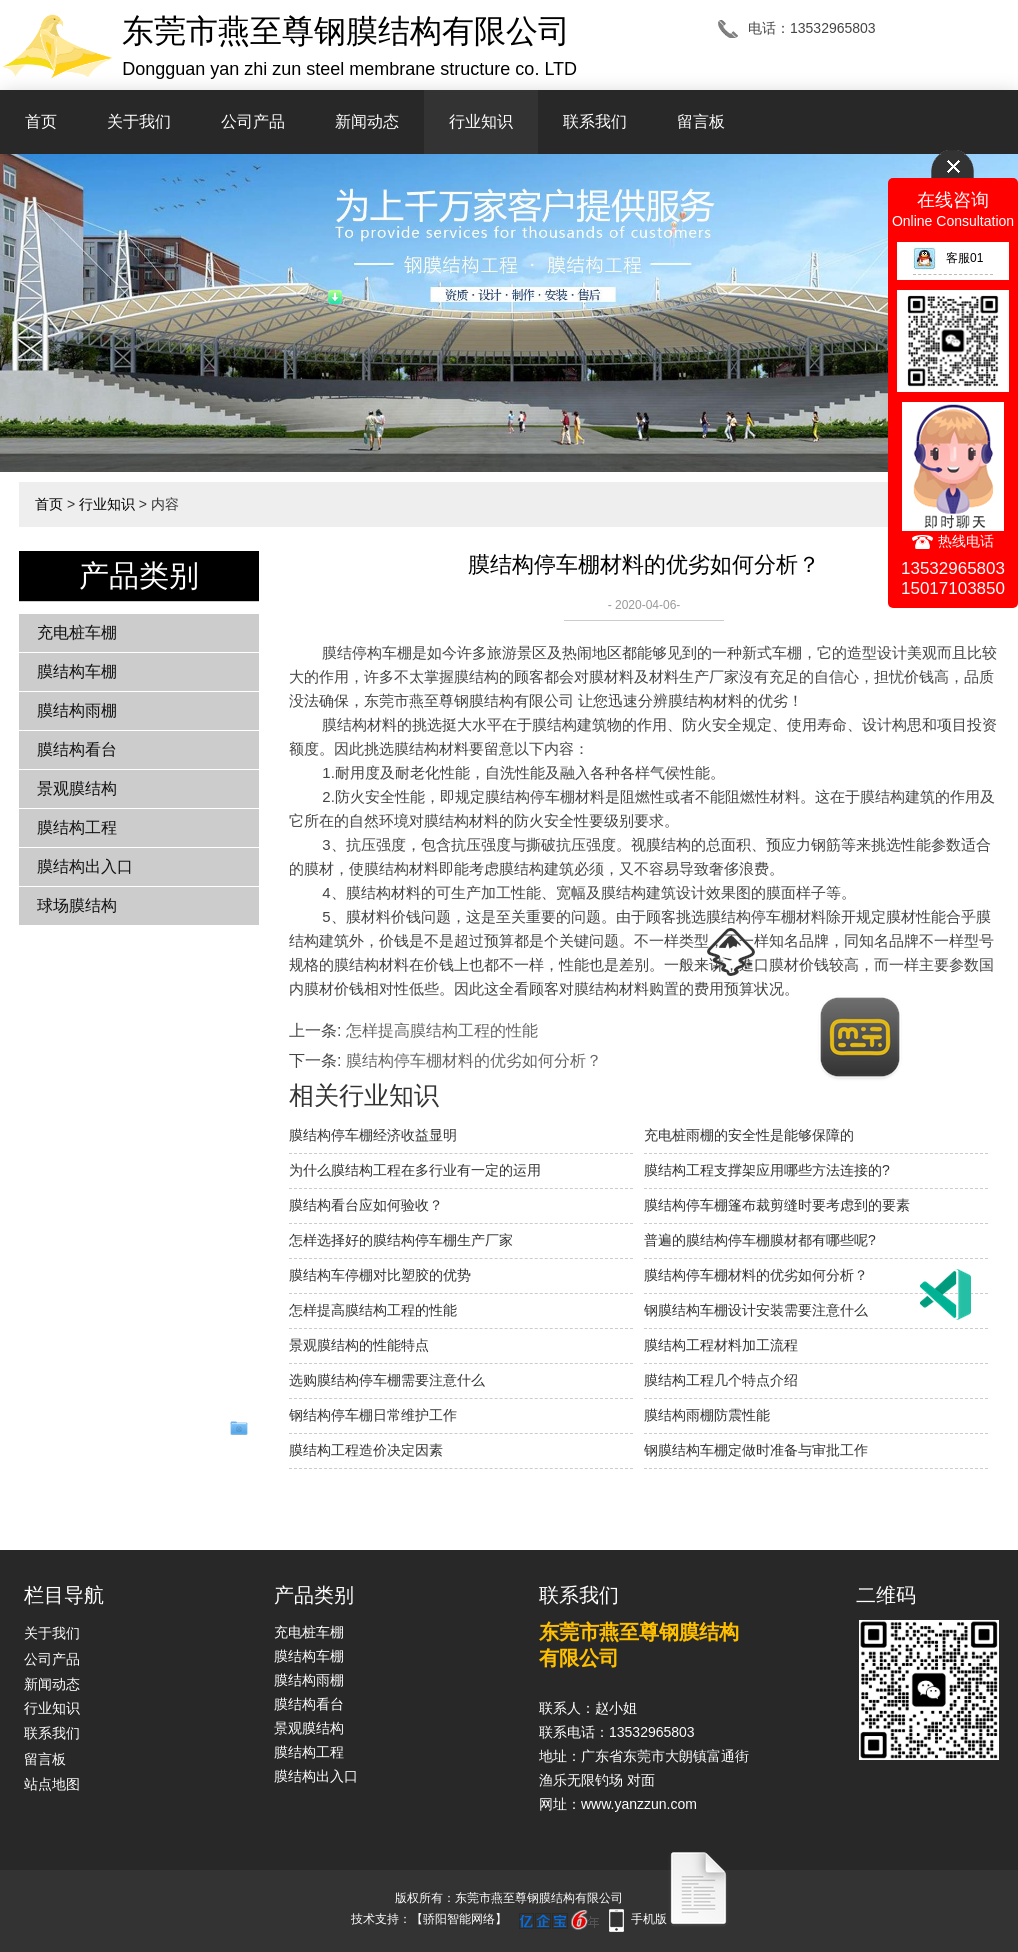 The height and width of the screenshot is (1952, 1018). What do you see at coordinates (945, 1294) in the screenshot?
I see `open visual studio code editor` at bounding box center [945, 1294].